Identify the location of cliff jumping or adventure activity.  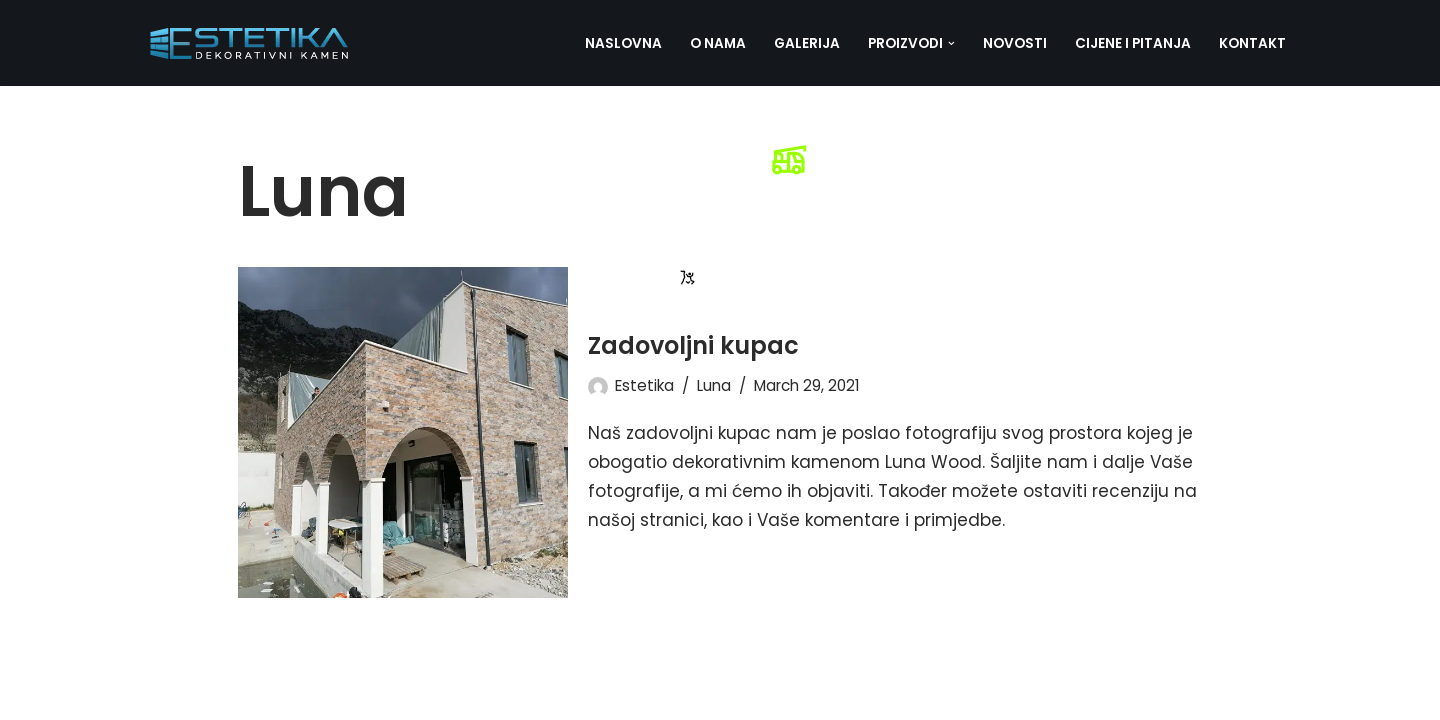
(687, 277).